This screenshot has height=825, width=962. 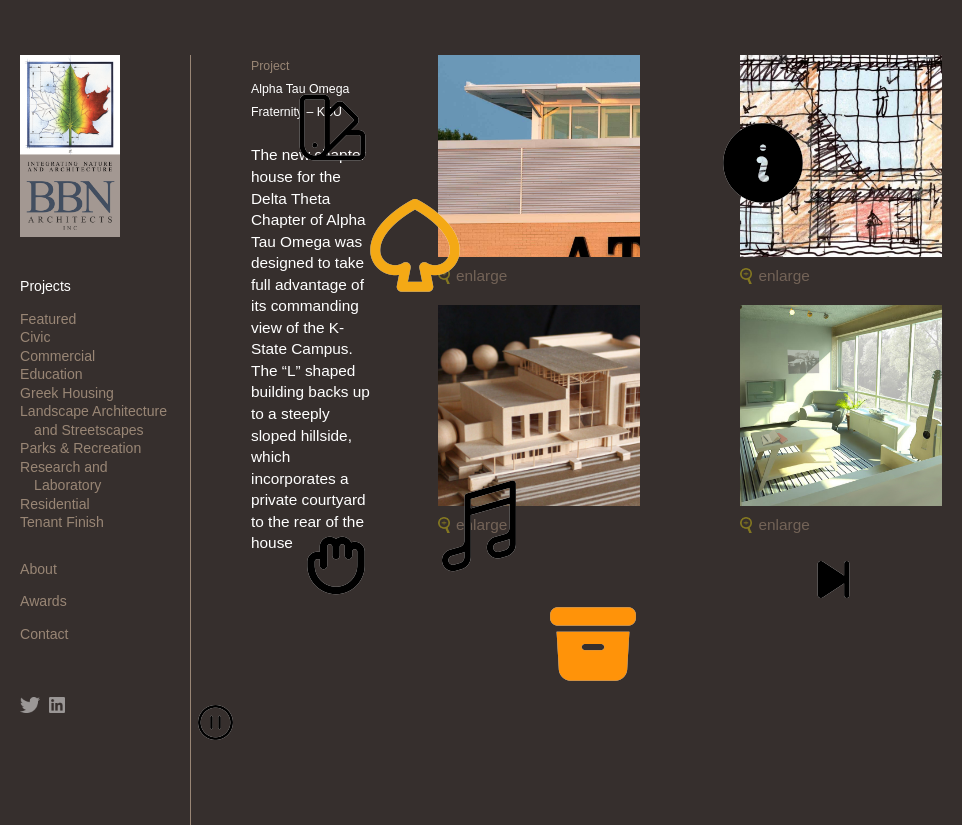 What do you see at coordinates (763, 163) in the screenshot?
I see `view more information or details` at bounding box center [763, 163].